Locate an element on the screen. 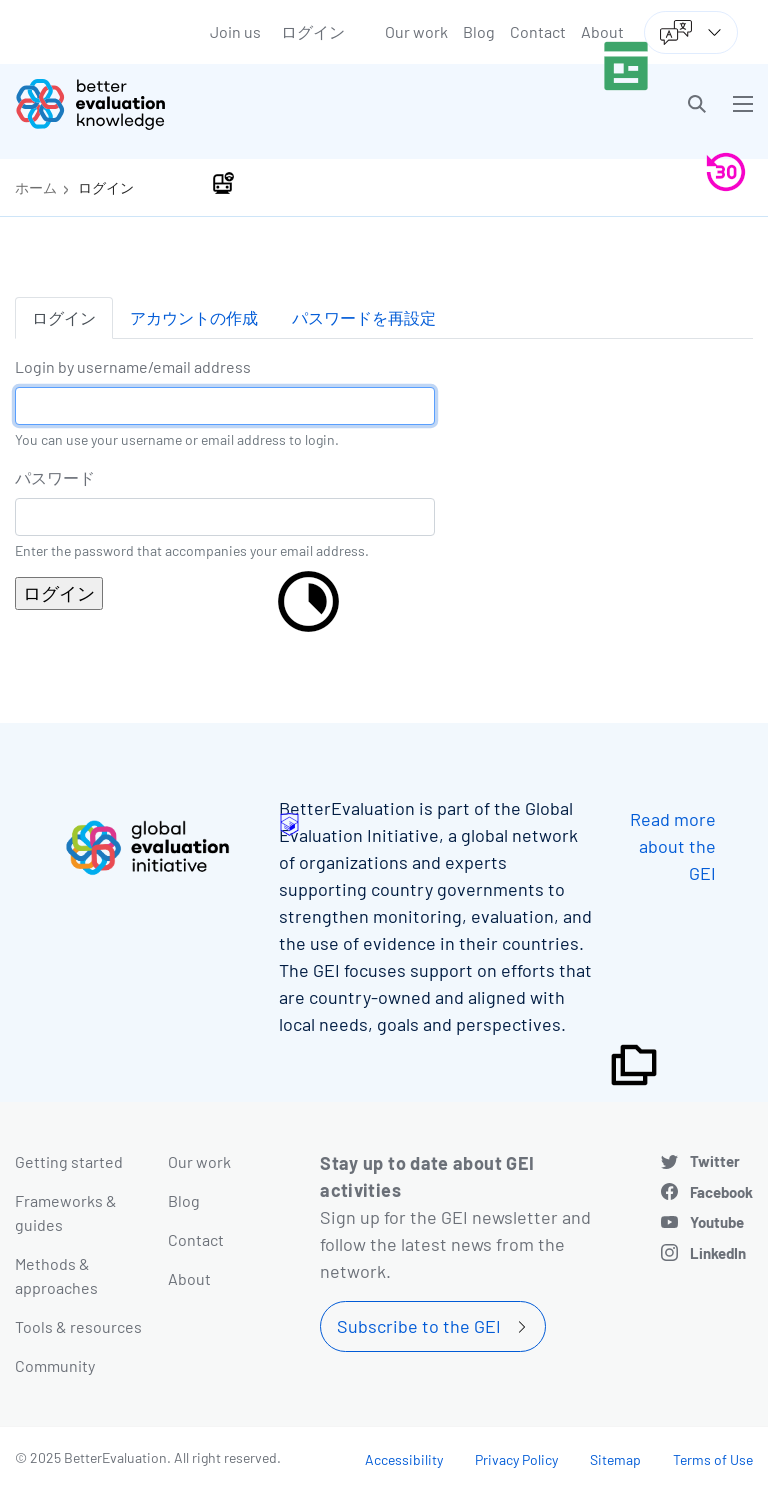 The image size is (768, 1491). indicates wifi availability on subway or transit is located at coordinates (222, 183).